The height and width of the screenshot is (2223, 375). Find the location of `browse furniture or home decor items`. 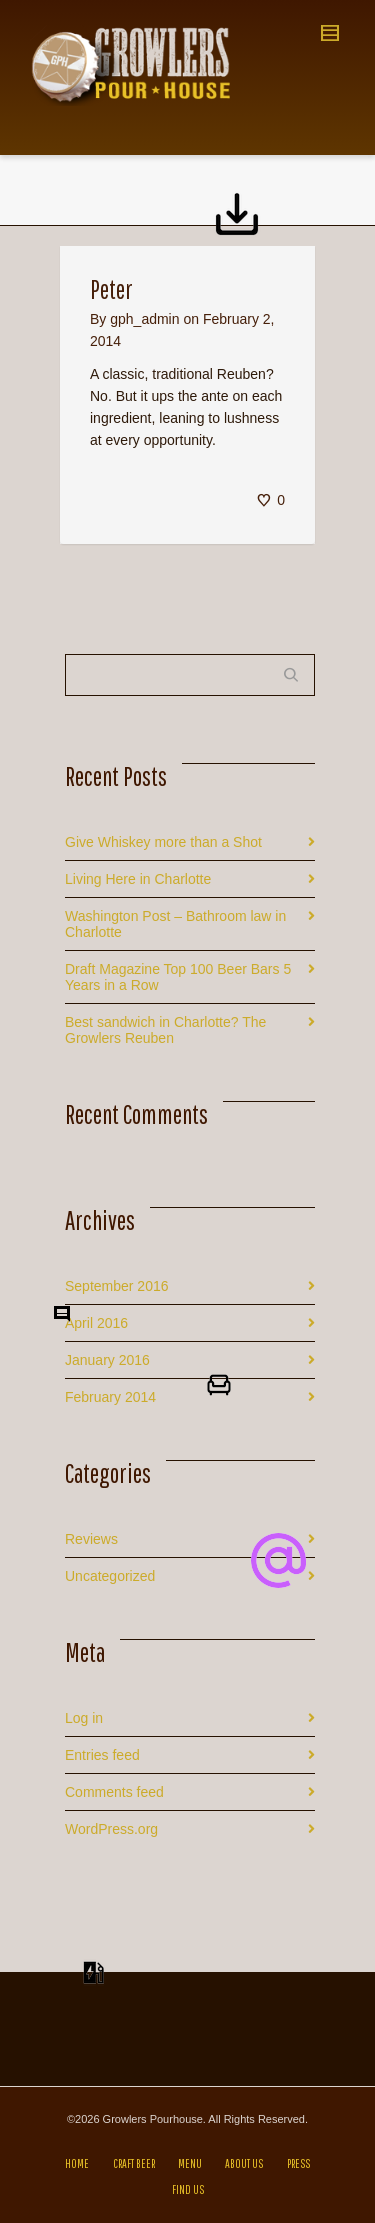

browse furniture or home decor items is located at coordinates (219, 1385).